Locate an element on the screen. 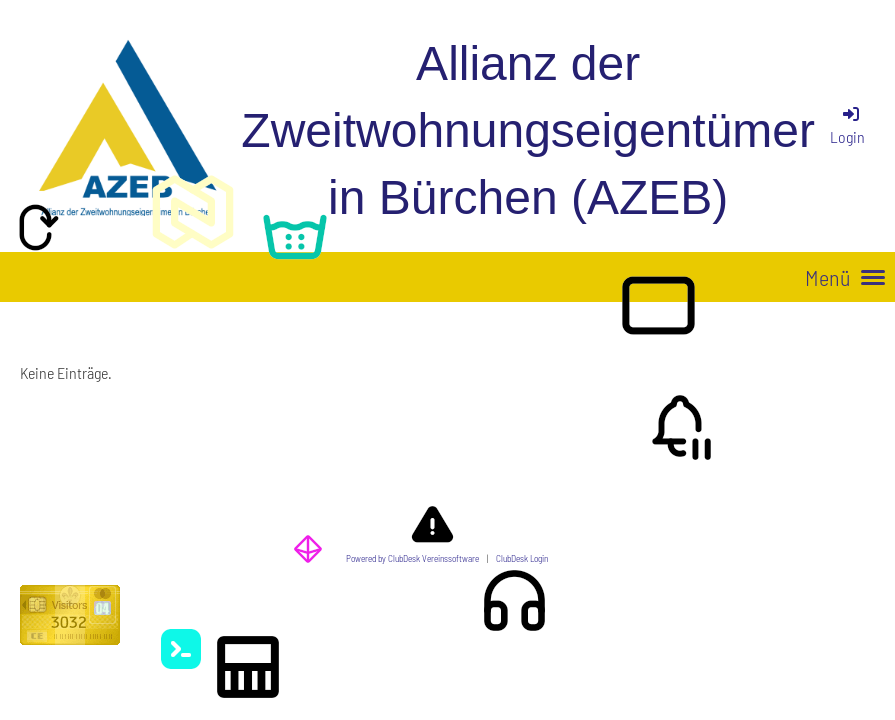 Image resolution: width=895 pixels, height=720 pixels. toggle bottom panel visibility is located at coordinates (248, 667).